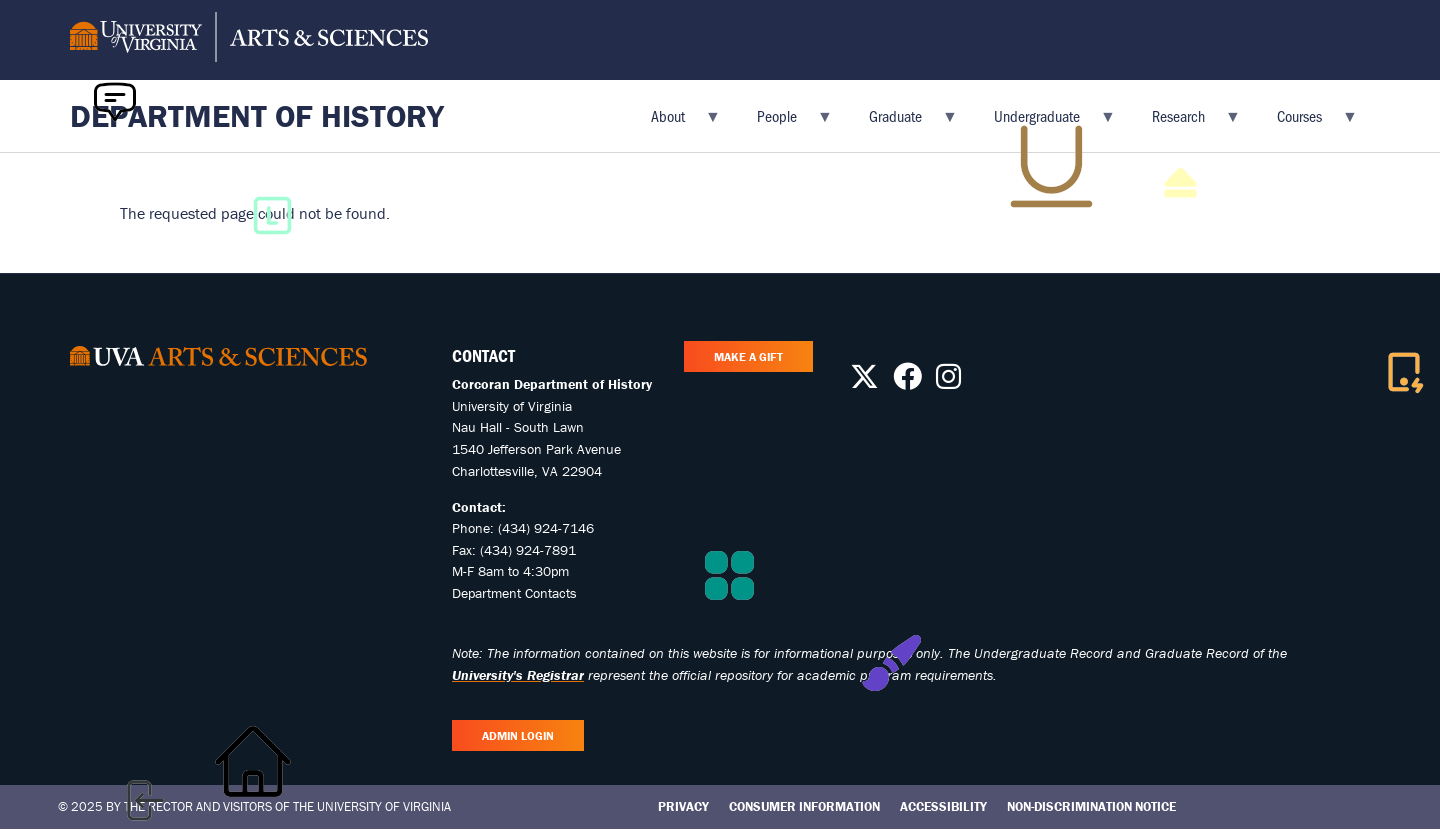  What do you see at coordinates (272, 215) in the screenshot?
I see `indicates a label or list view option` at bounding box center [272, 215].